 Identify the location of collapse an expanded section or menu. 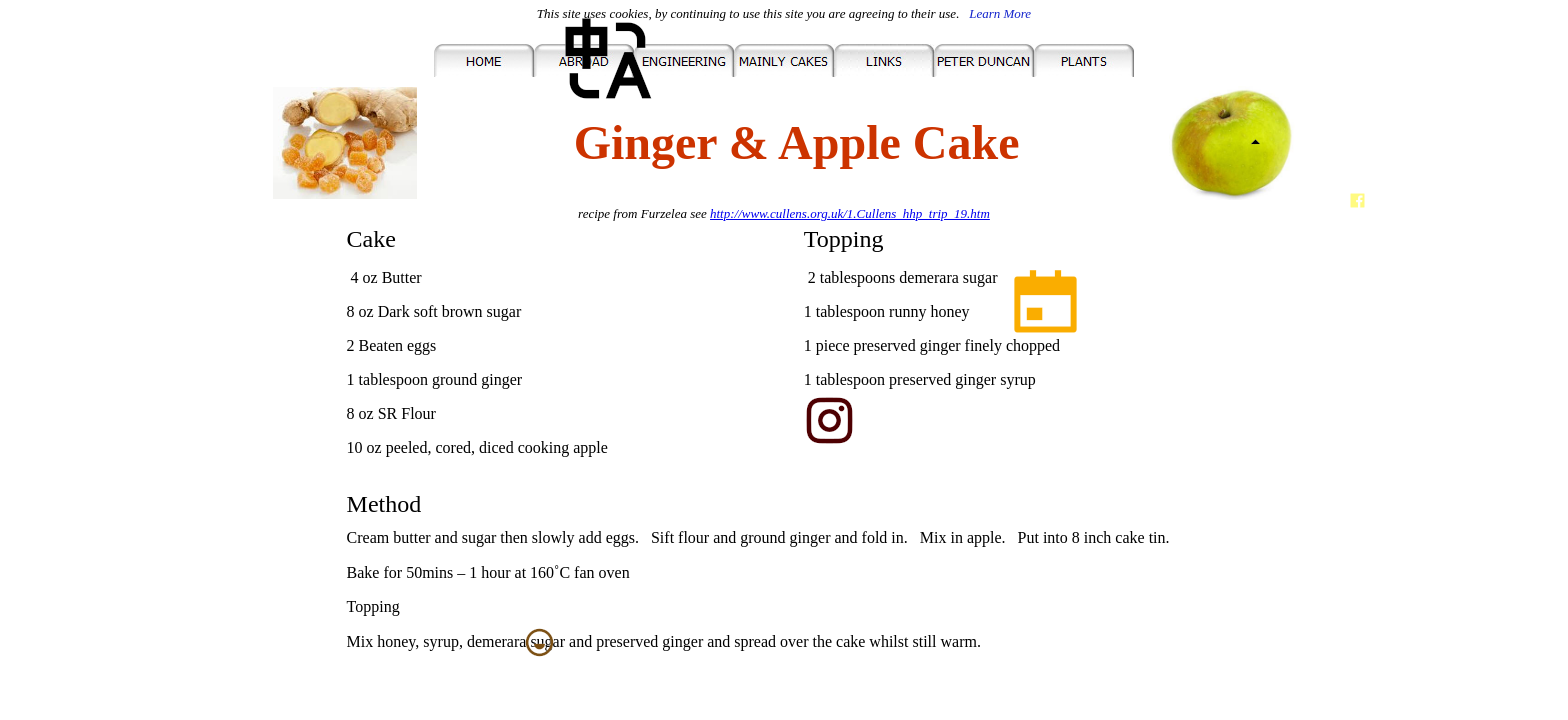
(1255, 142).